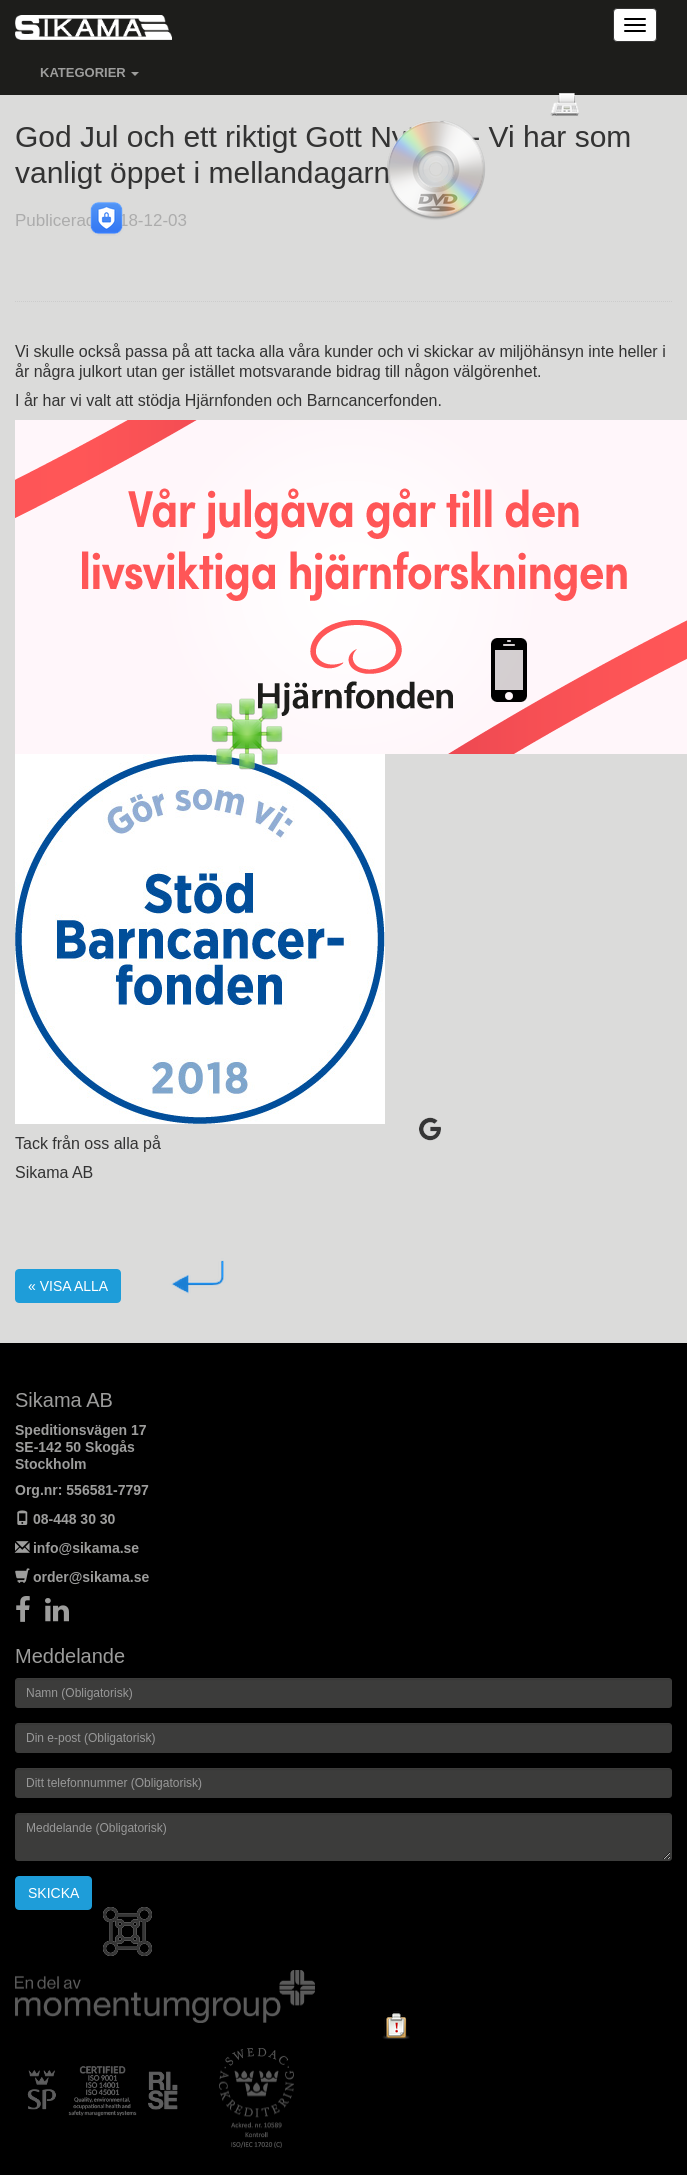  Describe the element at coordinates (509, 670) in the screenshot. I see `view connected iPhone device` at that location.